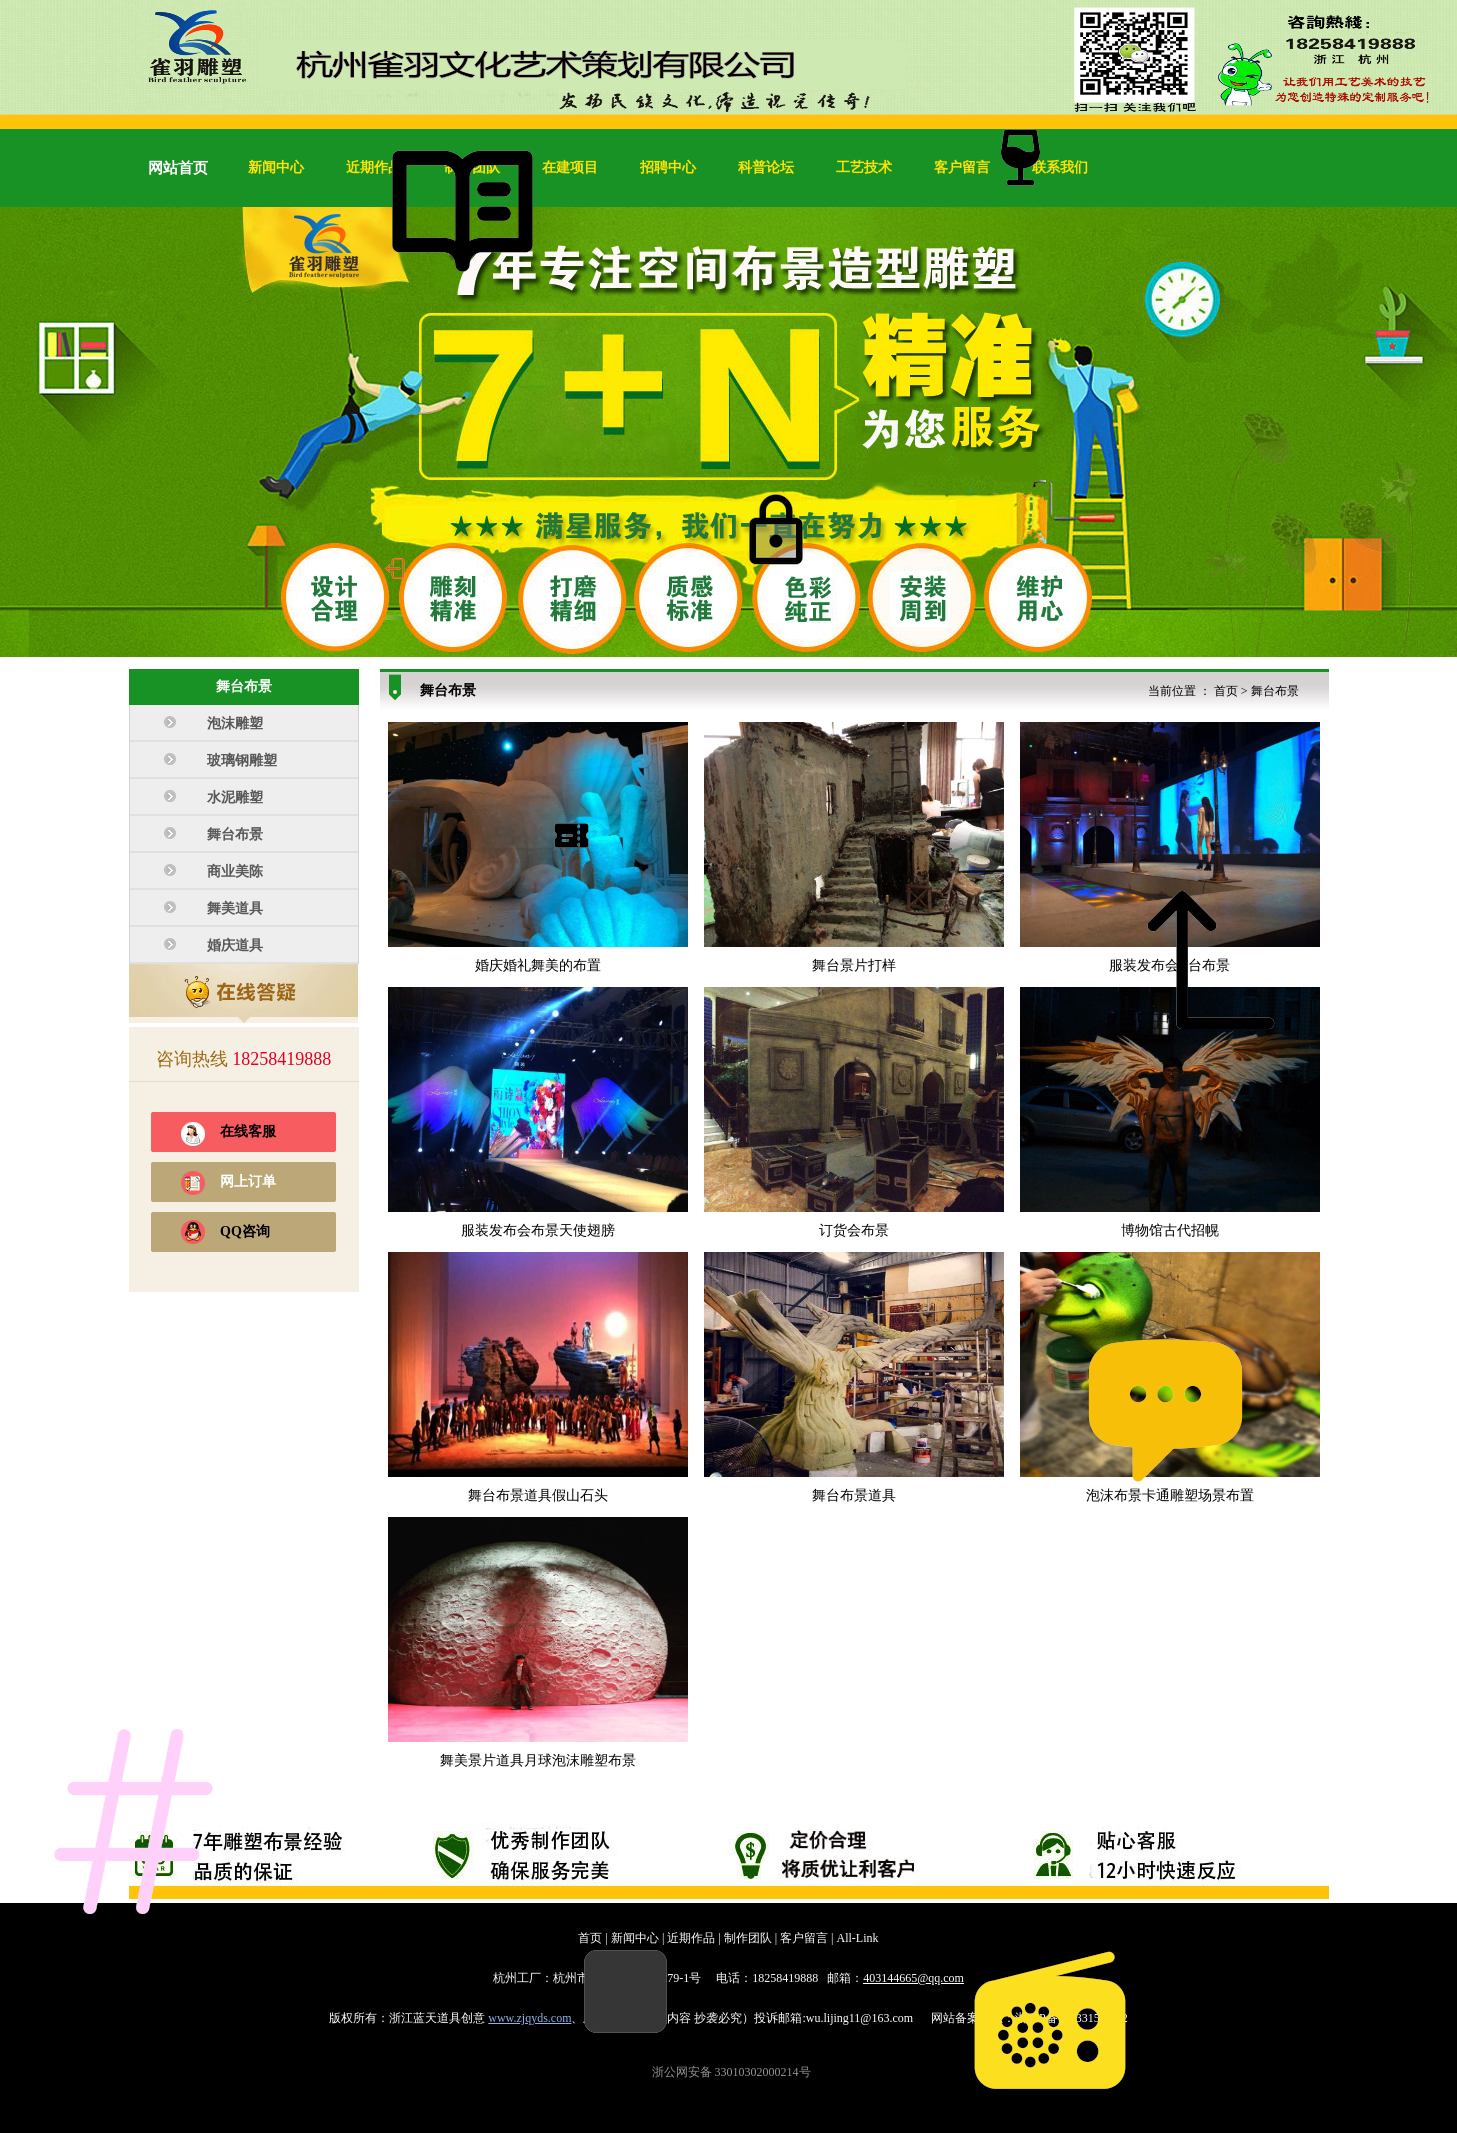  Describe the element at coordinates (396, 568) in the screenshot. I see `log out of your account` at that location.